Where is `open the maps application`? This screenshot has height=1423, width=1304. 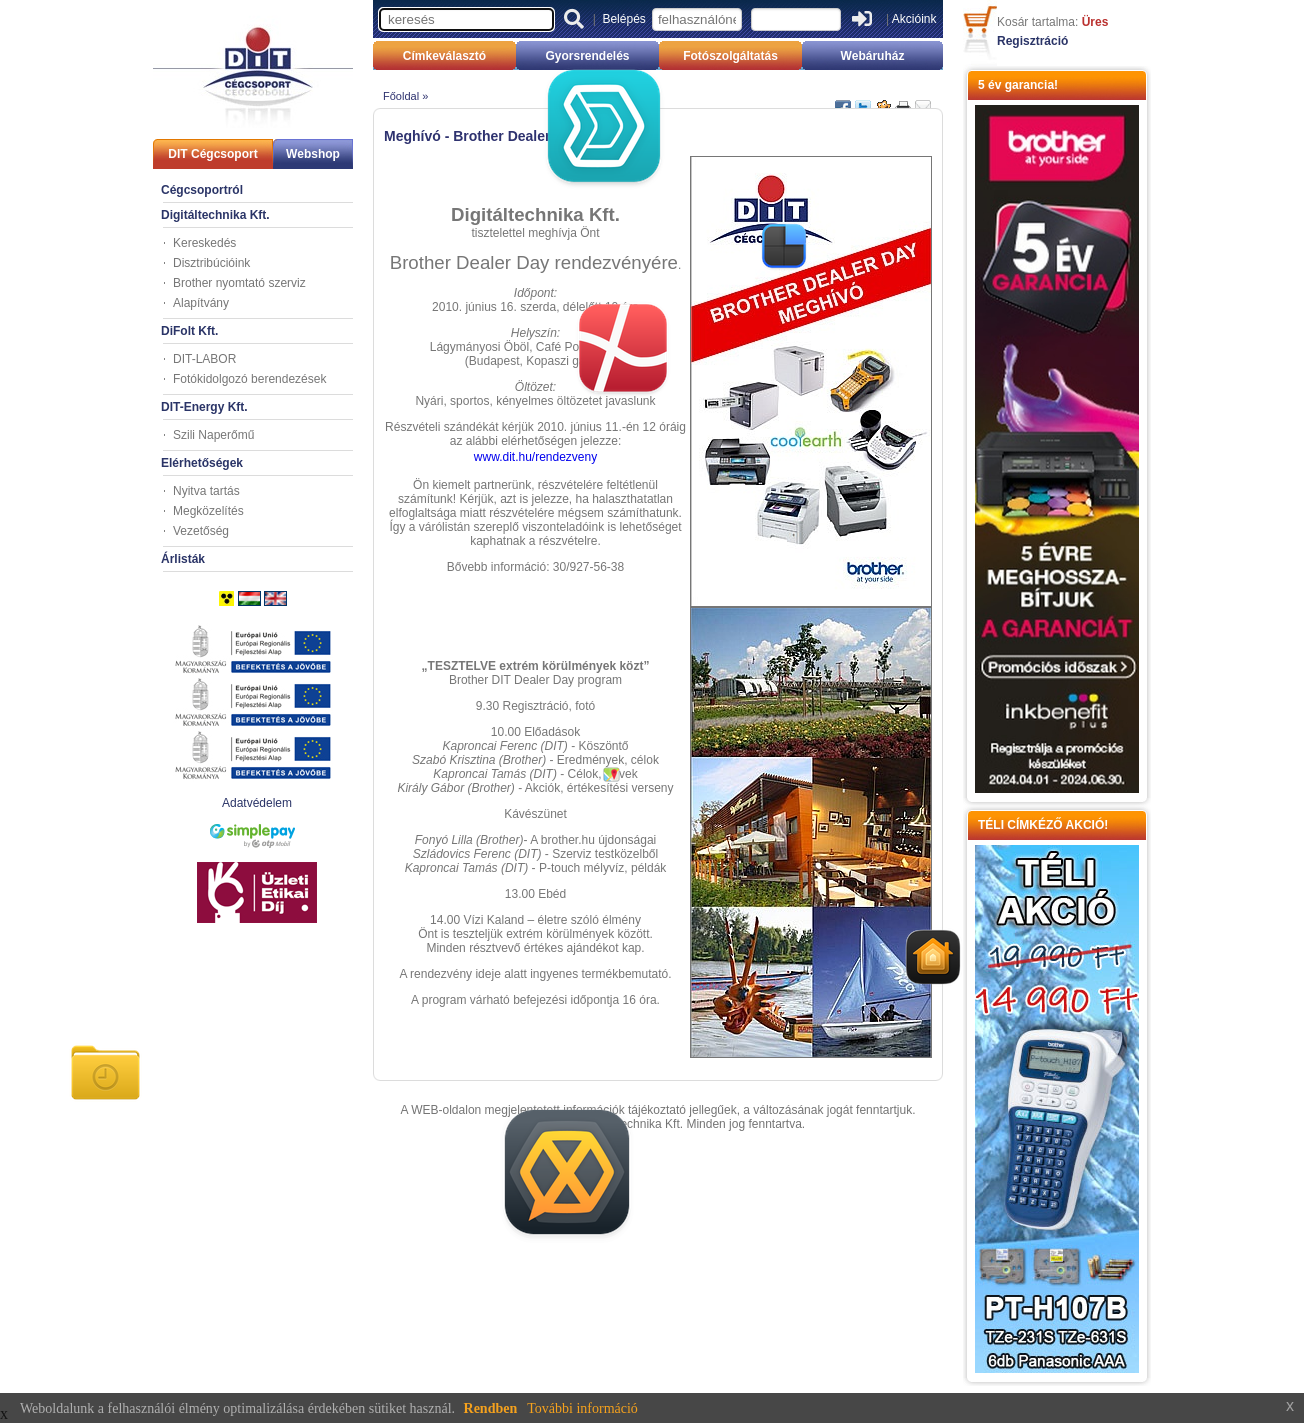 open the maps application is located at coordinates (611, 774).